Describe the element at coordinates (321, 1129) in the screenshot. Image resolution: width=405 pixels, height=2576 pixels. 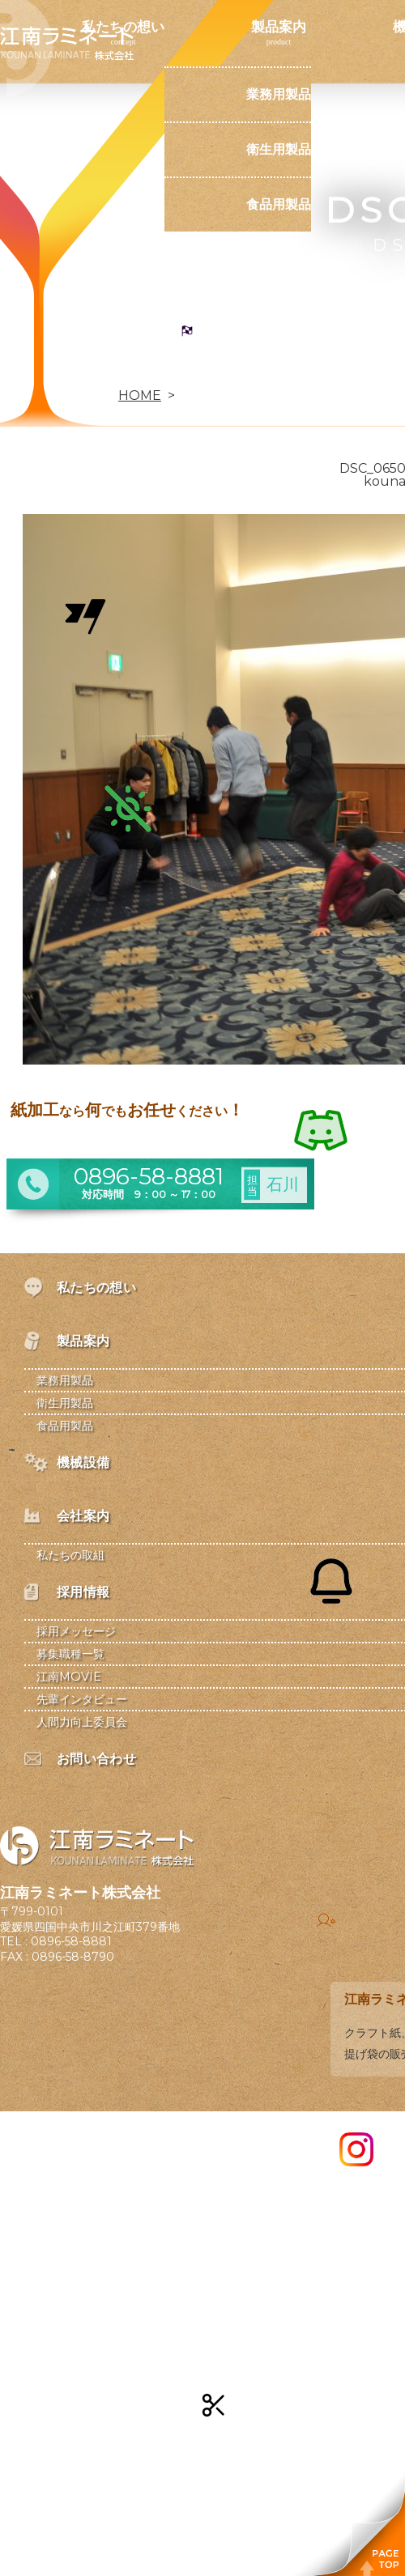
I see `open discord` at that location.